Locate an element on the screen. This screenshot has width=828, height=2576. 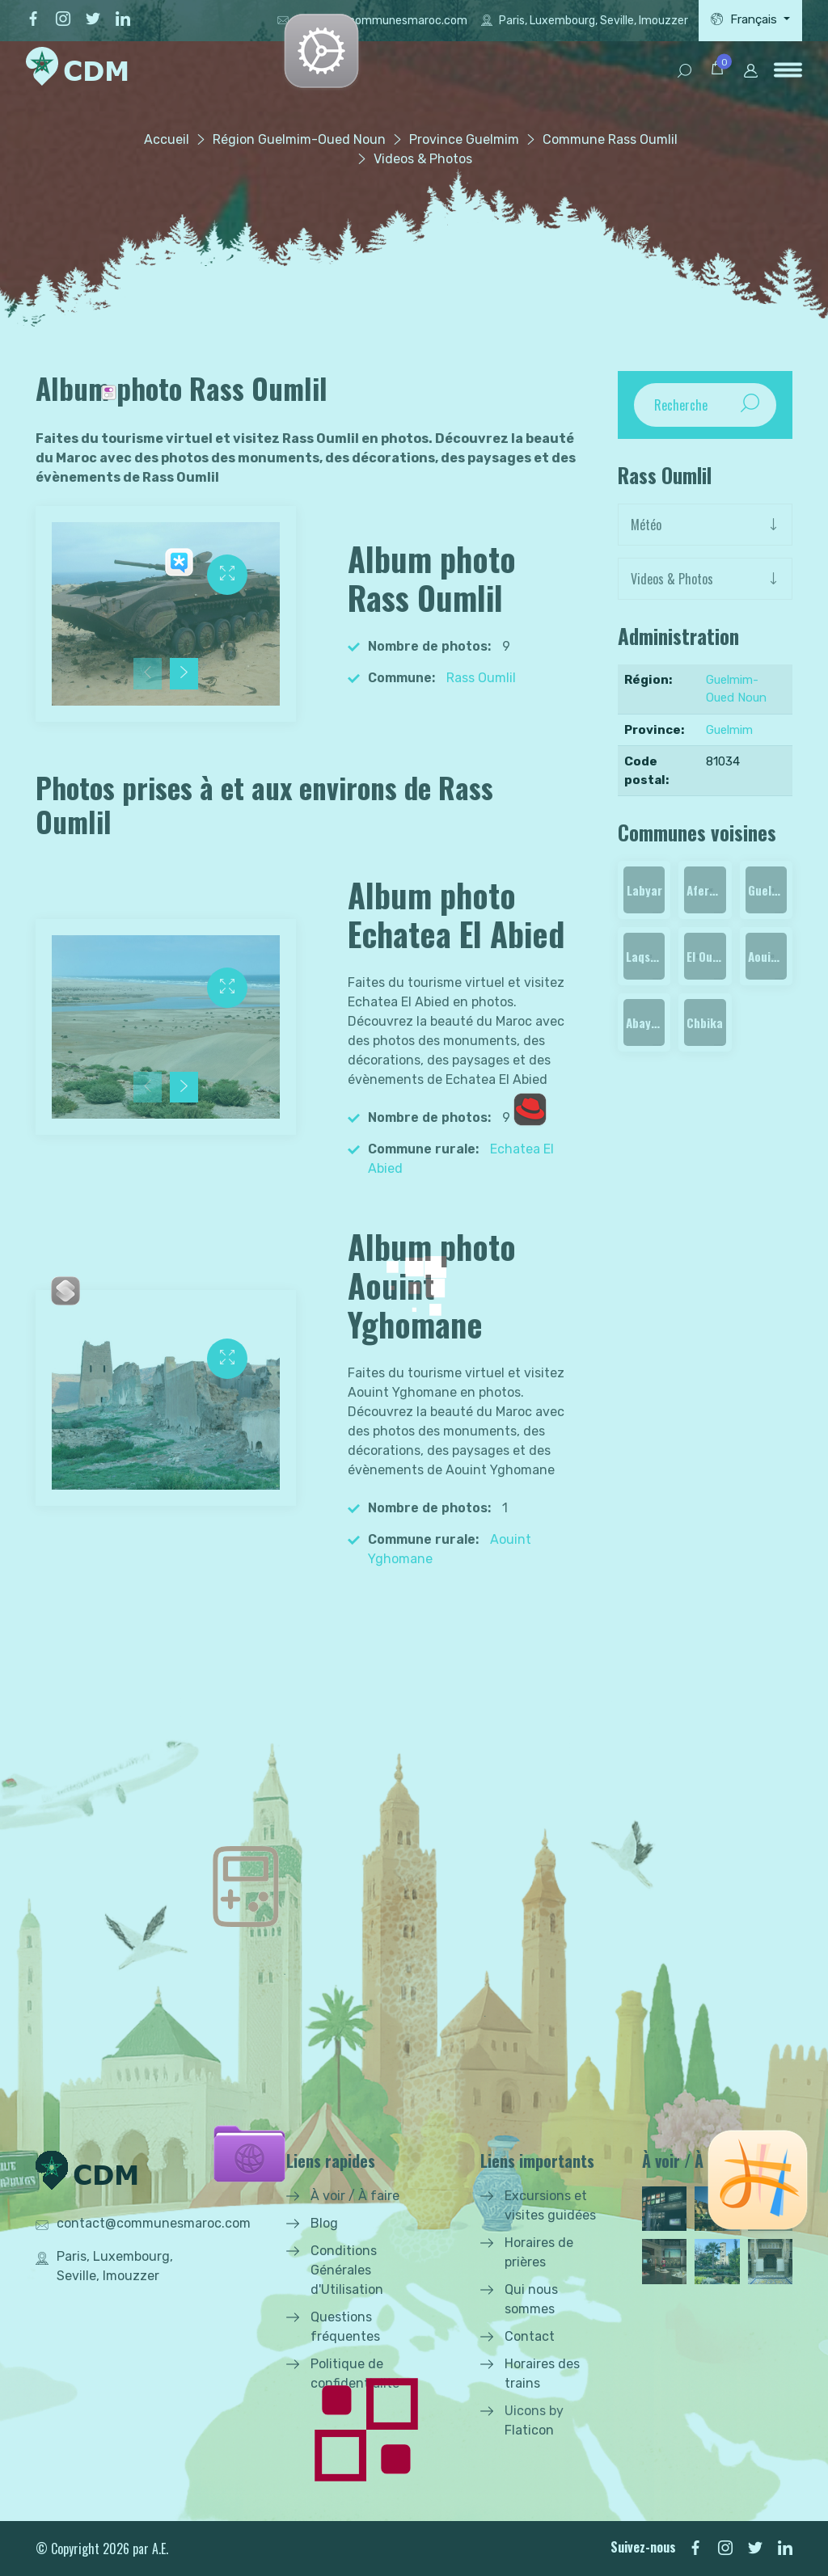
open Red Hat Enterprise Linux application is located at coordinates (530, 1109).